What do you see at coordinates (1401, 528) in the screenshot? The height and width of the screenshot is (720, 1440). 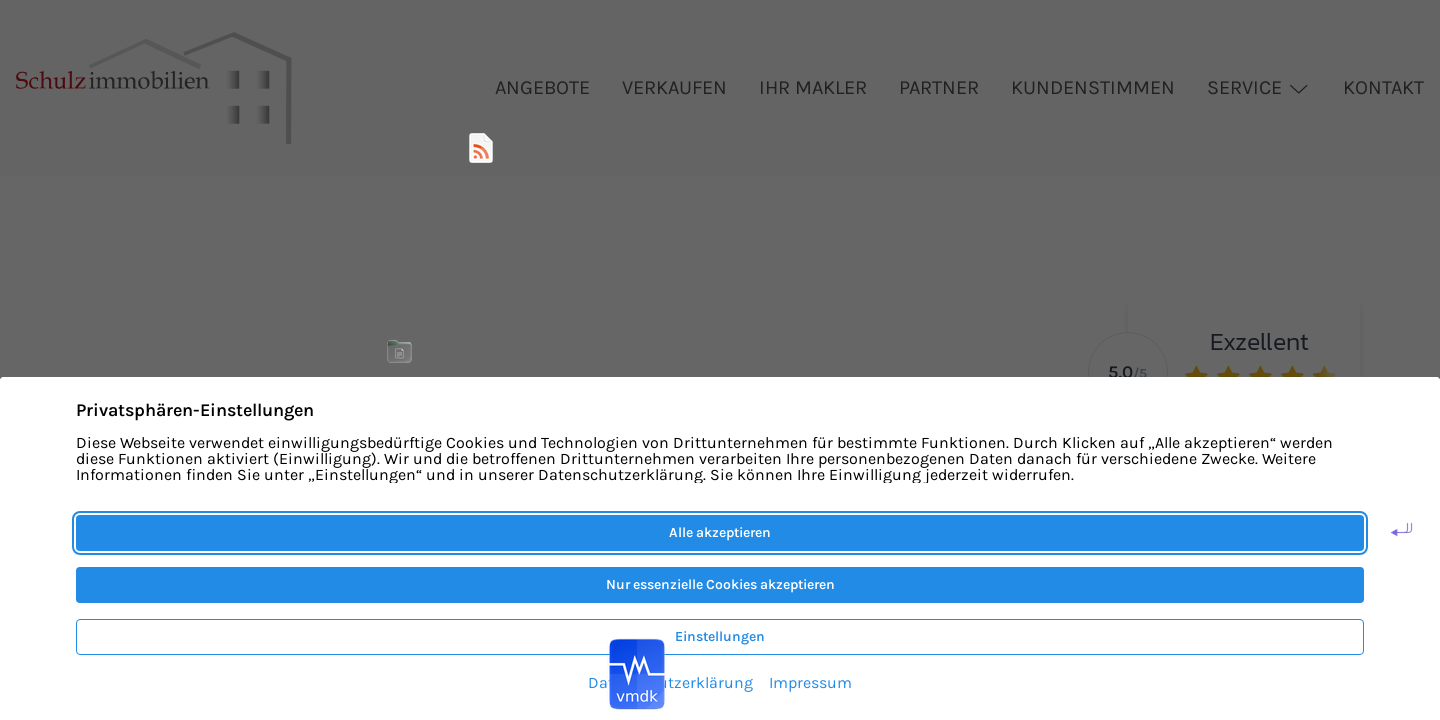 I see `reply to all recipients of an email` at bounding box center [1401, 528].